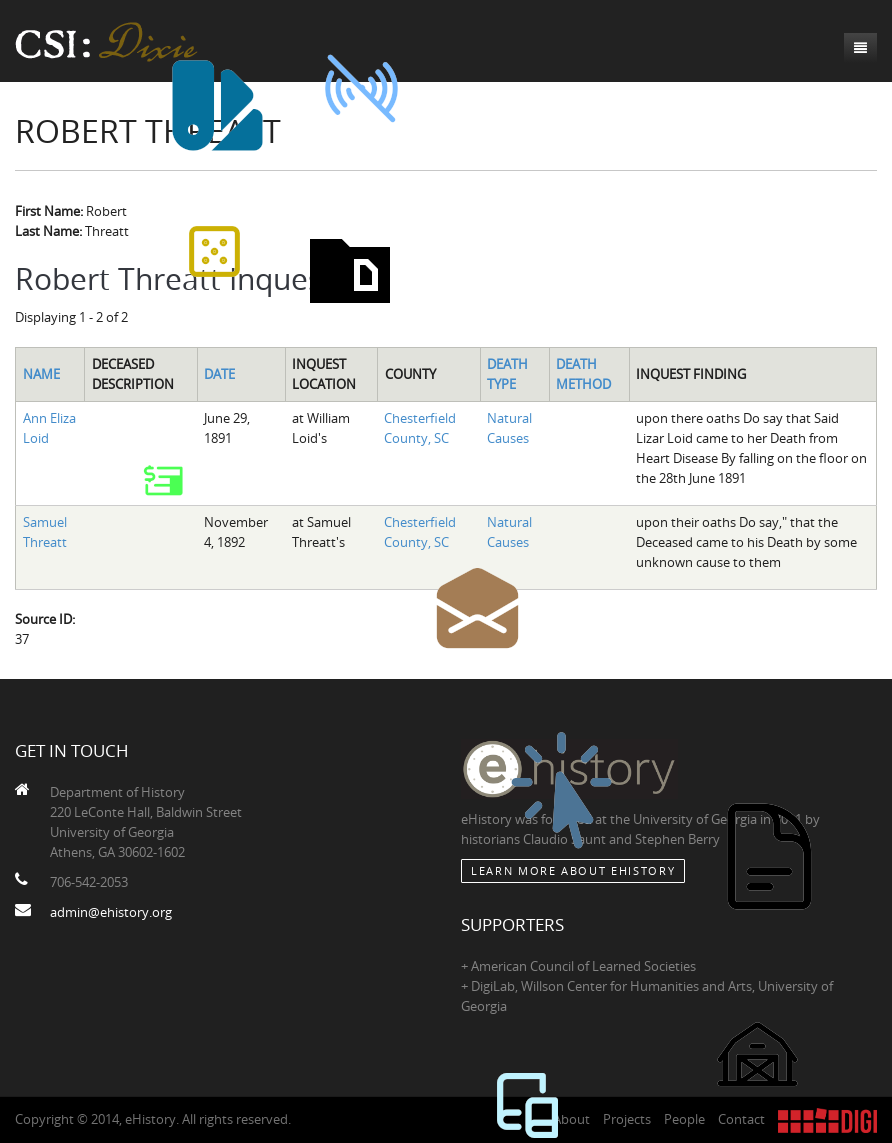 The height and width of the screenshot is (1143, 892). Describe the element at coordinates (769, 856) in the screenshot. I see `view document details` at that location.